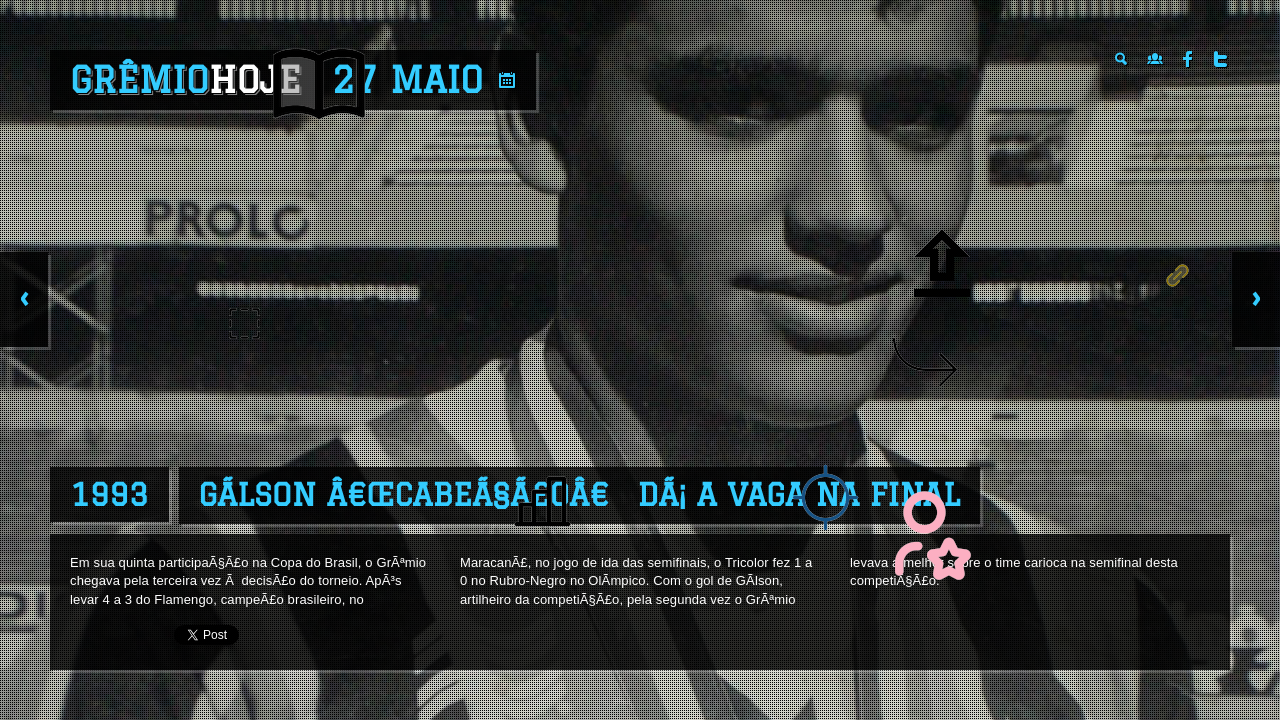 This screenshot has height=720, width=1280. Describe the element at coordinates (924, 533) in the screenshot. I see `view or access favorite user` at that location.